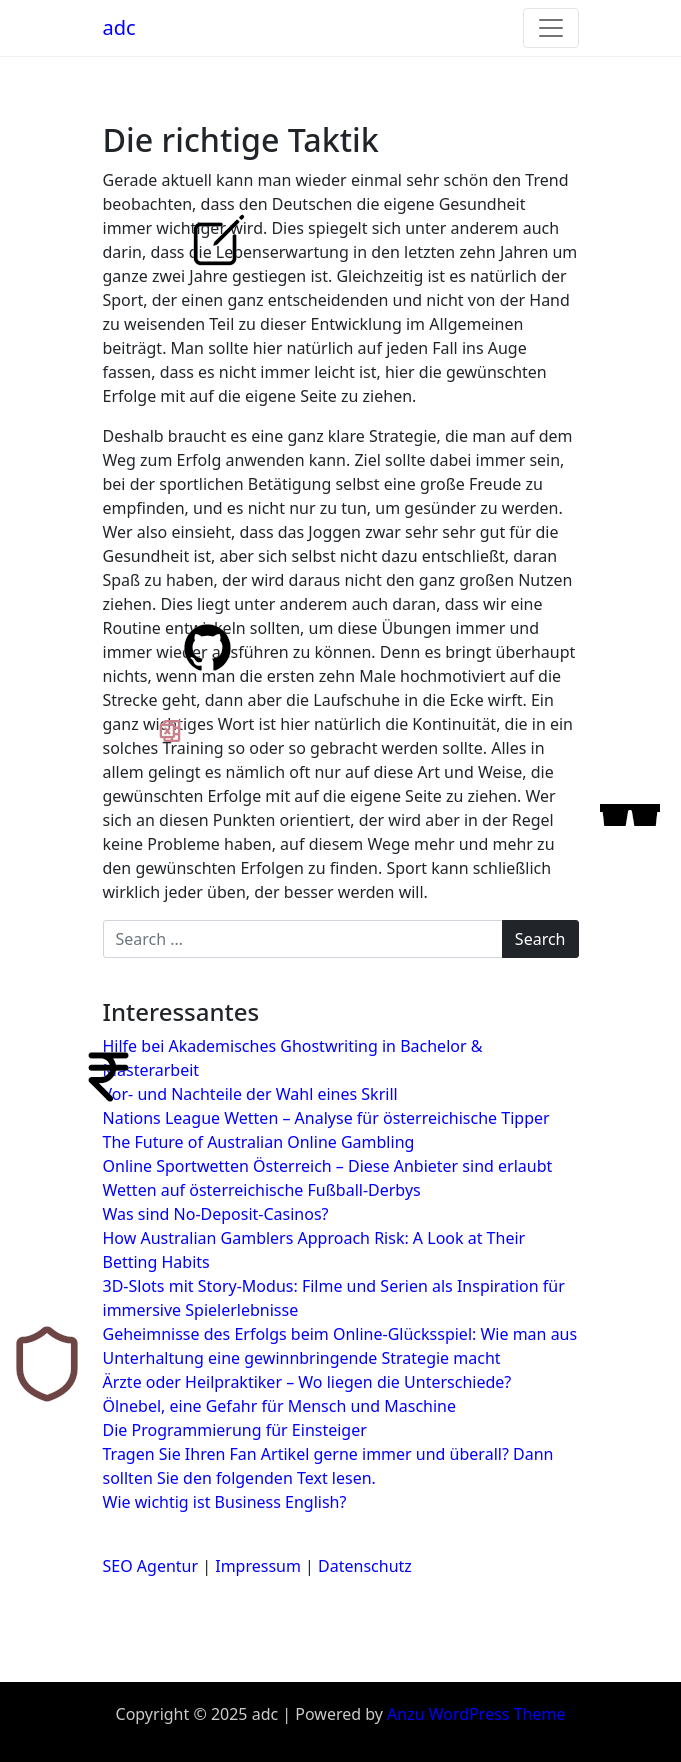 The height and width of the screenshot is (1762, 681). Describe the element at coordinates (107, 1077) in the screenshot. I see `indicates price or payment in Indian rupees` at that location.